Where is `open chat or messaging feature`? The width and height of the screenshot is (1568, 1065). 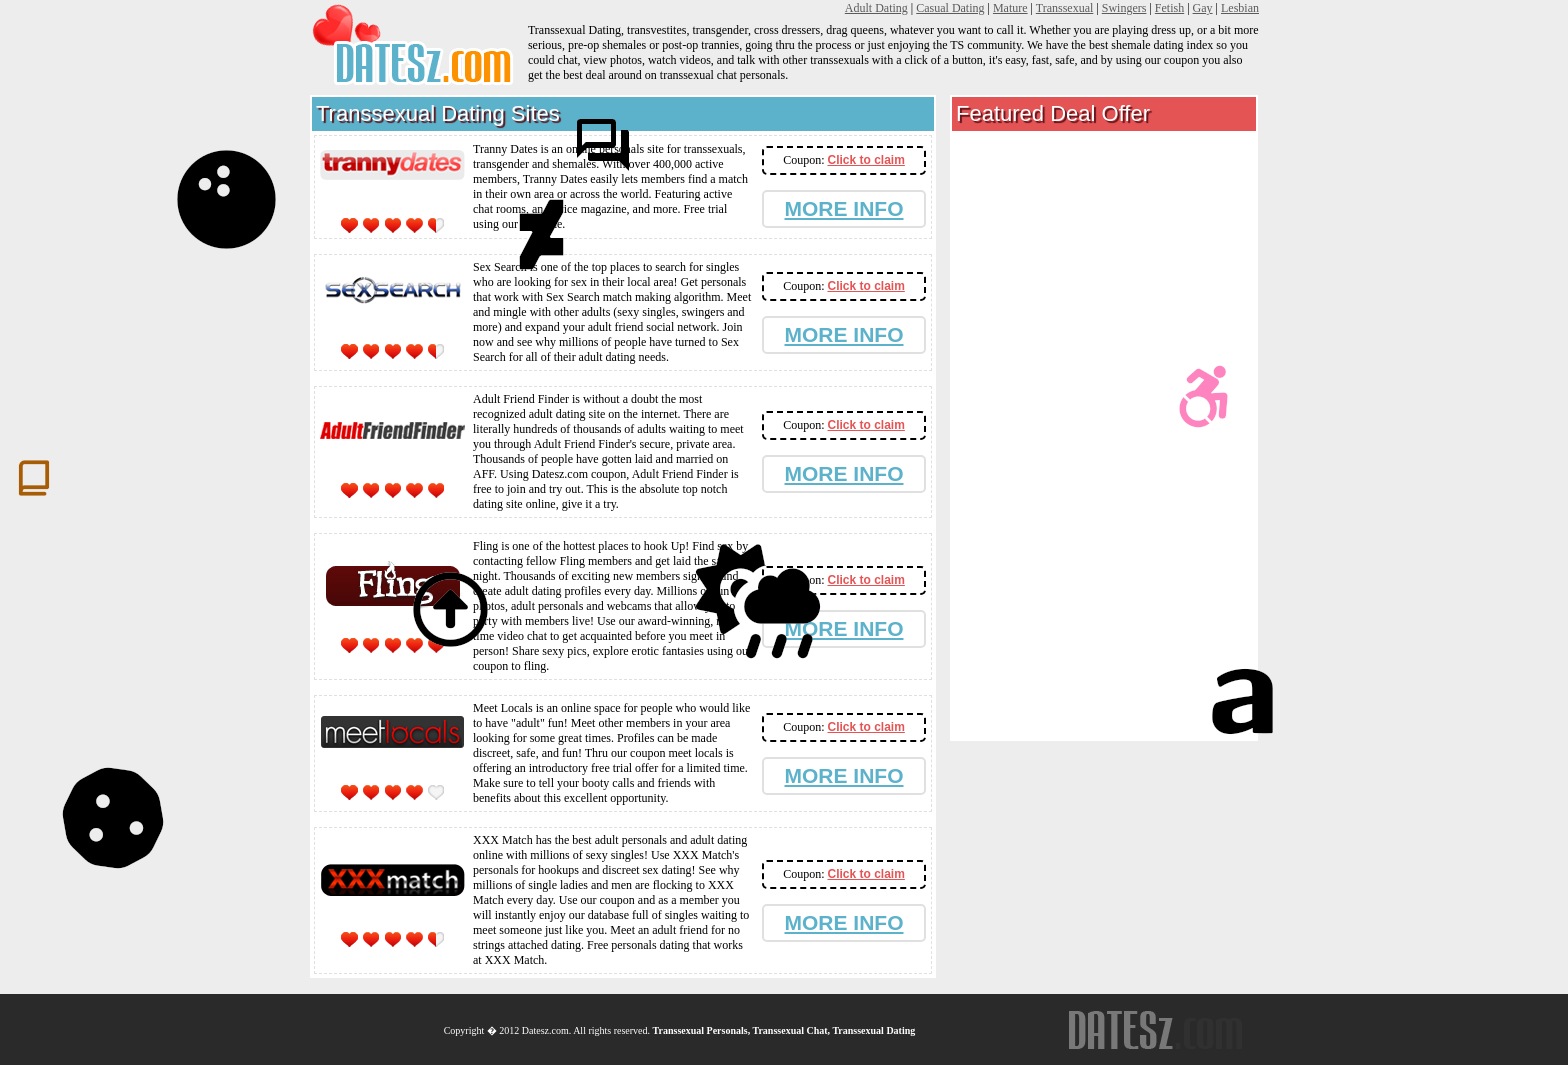
open chat or messaging feature is located at coordinates (603, 145).